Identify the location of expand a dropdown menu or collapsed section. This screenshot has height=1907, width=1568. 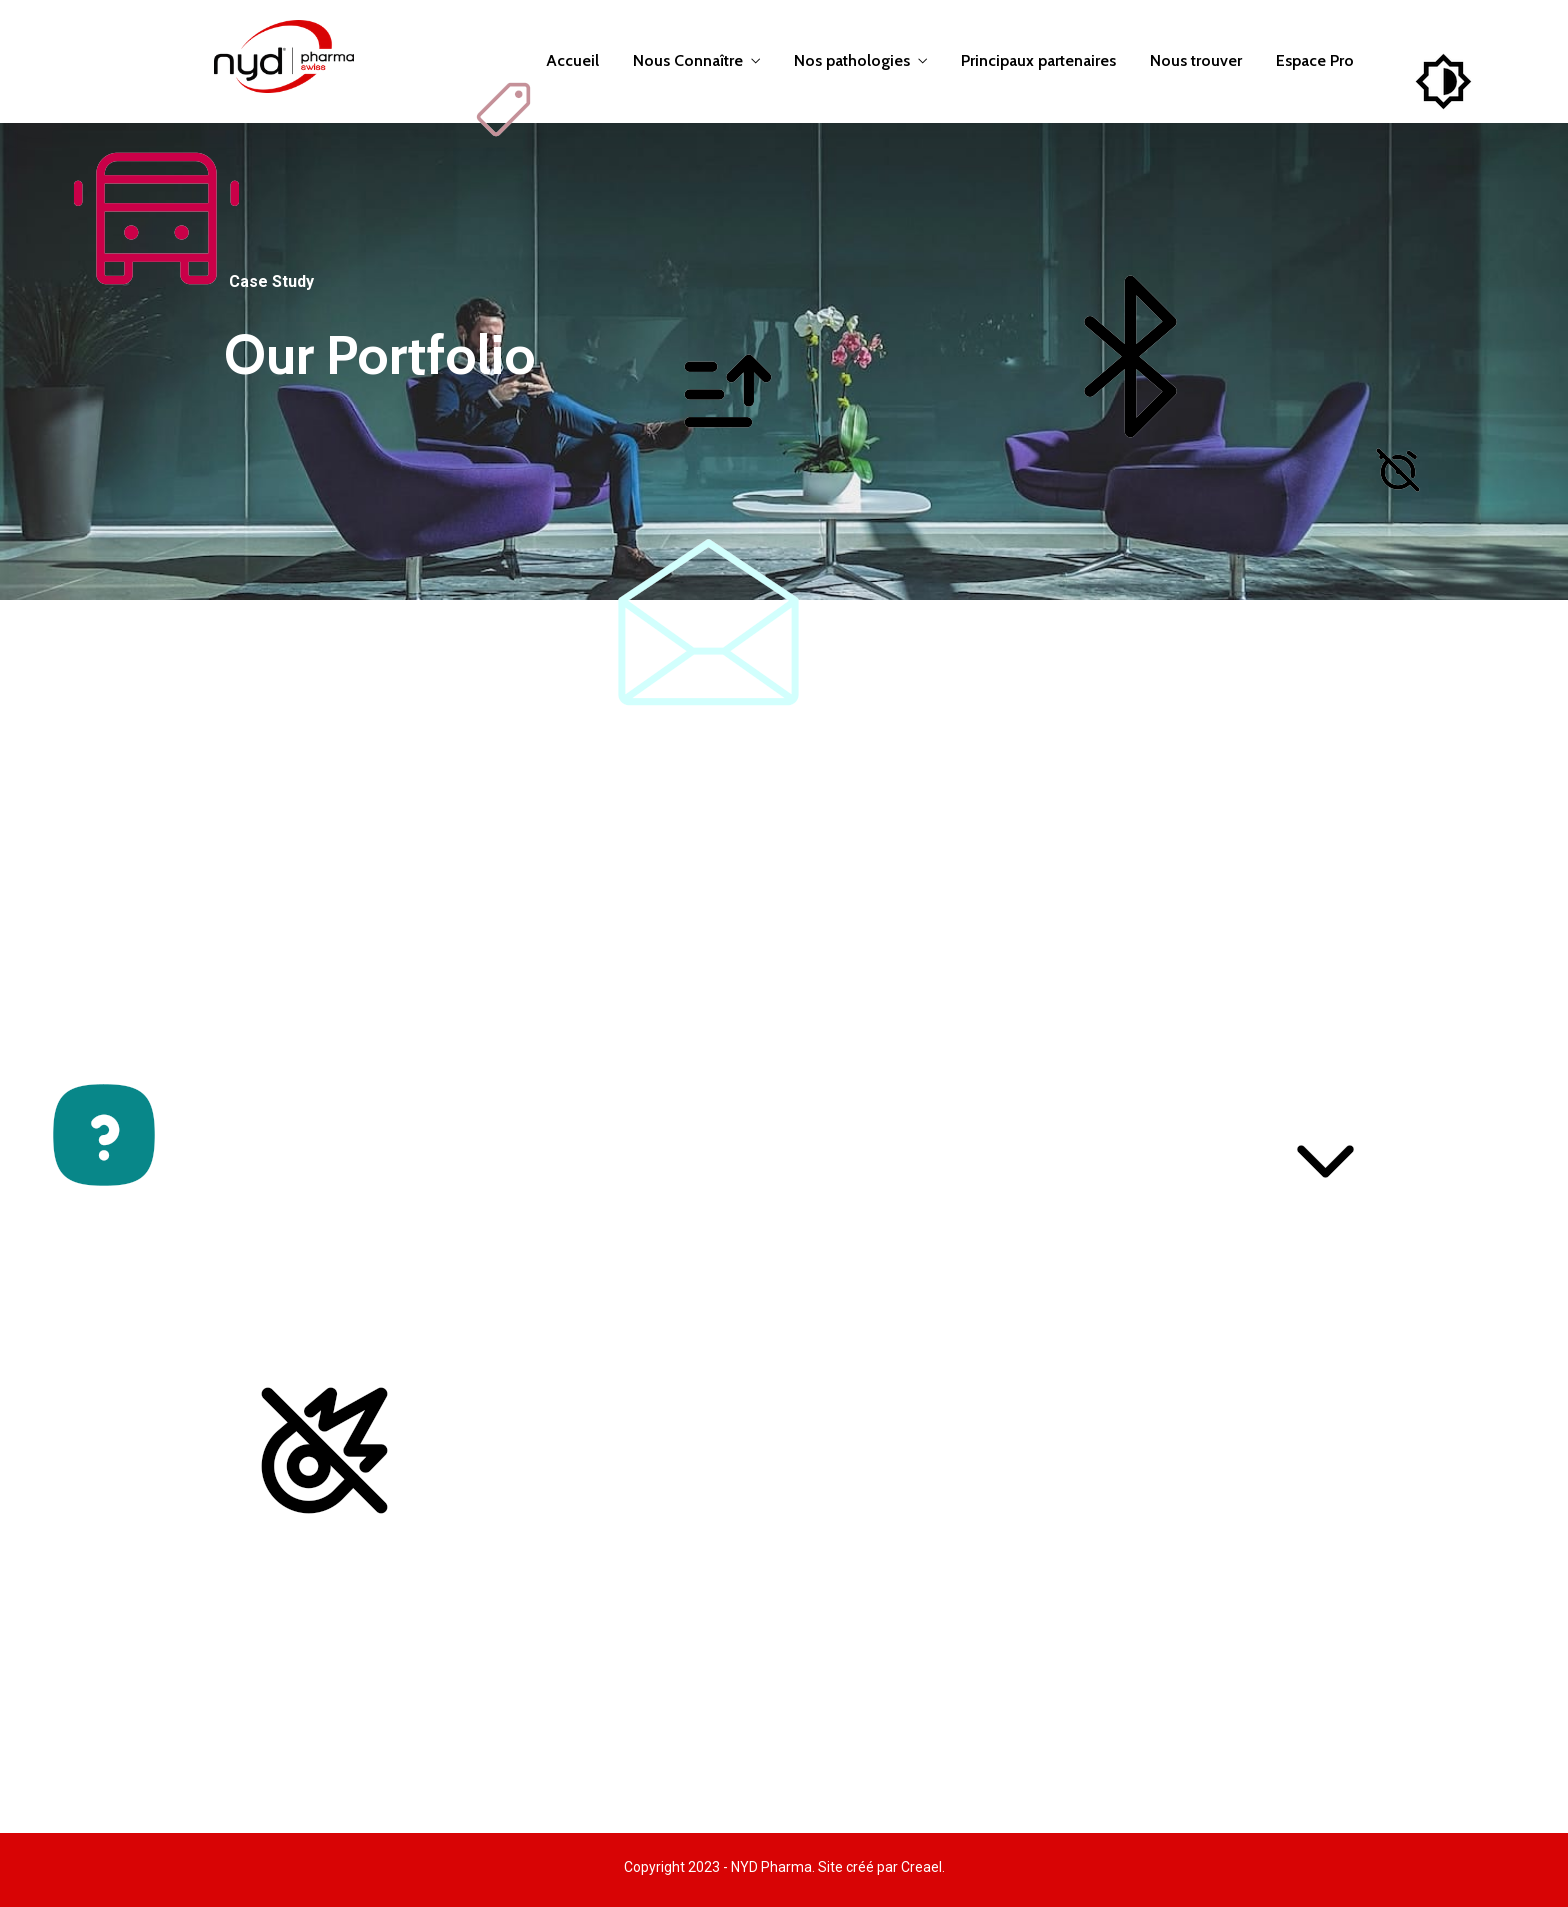
(1325, 1161).